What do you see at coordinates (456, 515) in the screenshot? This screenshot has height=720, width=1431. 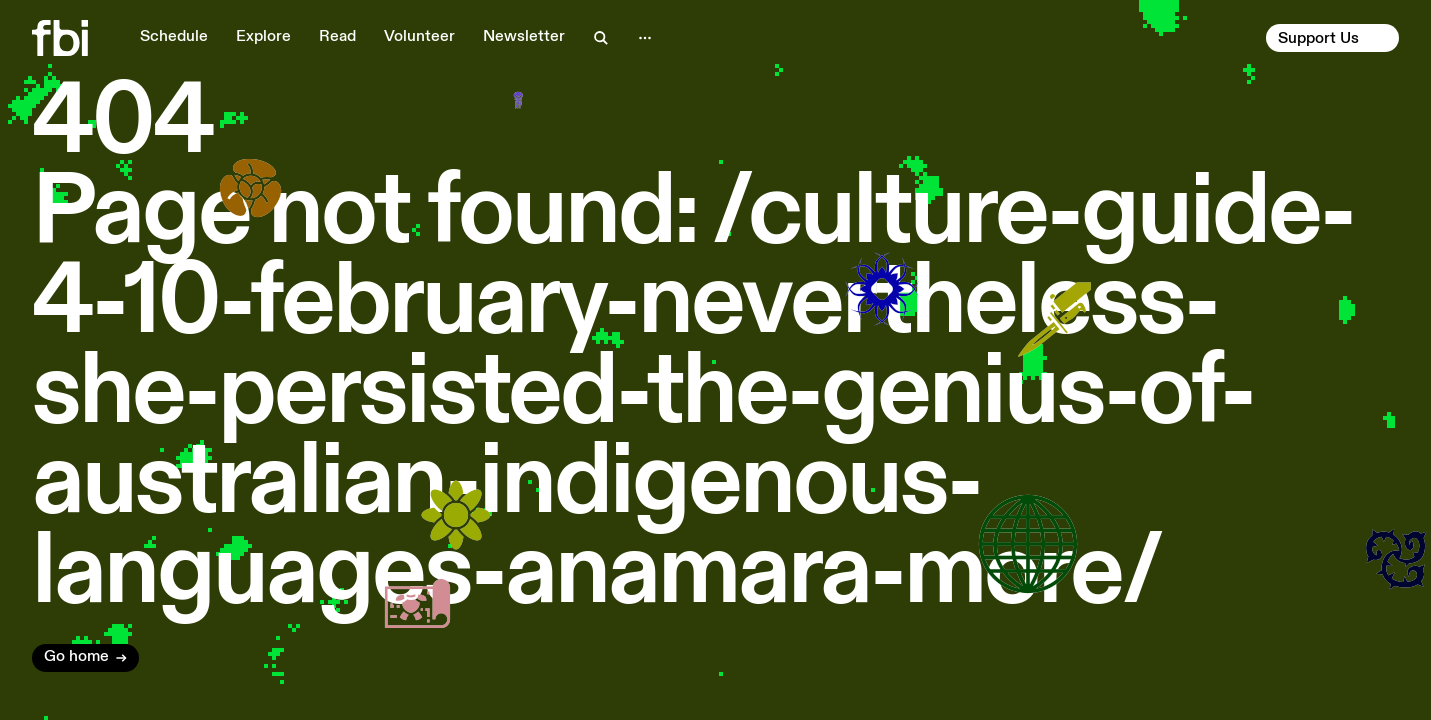 I see `decorative floral badge or achievement emblem` at bounding box center [456, 515].